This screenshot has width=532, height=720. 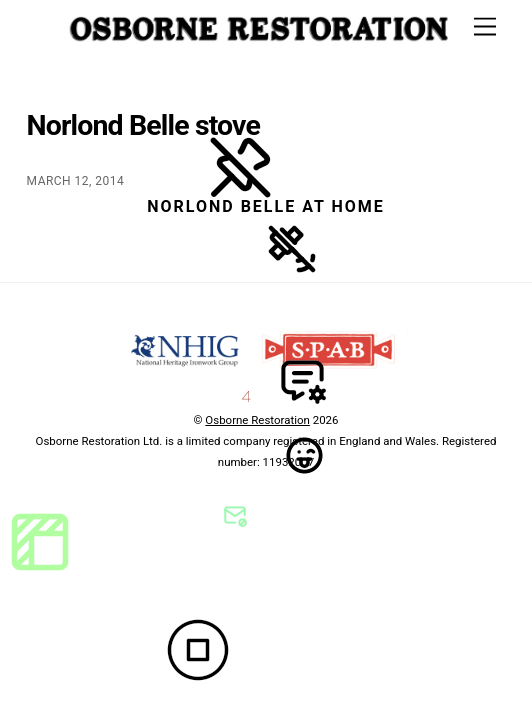 I want to click on indicates step four in a sequence or process, so click(x=246, y=396).